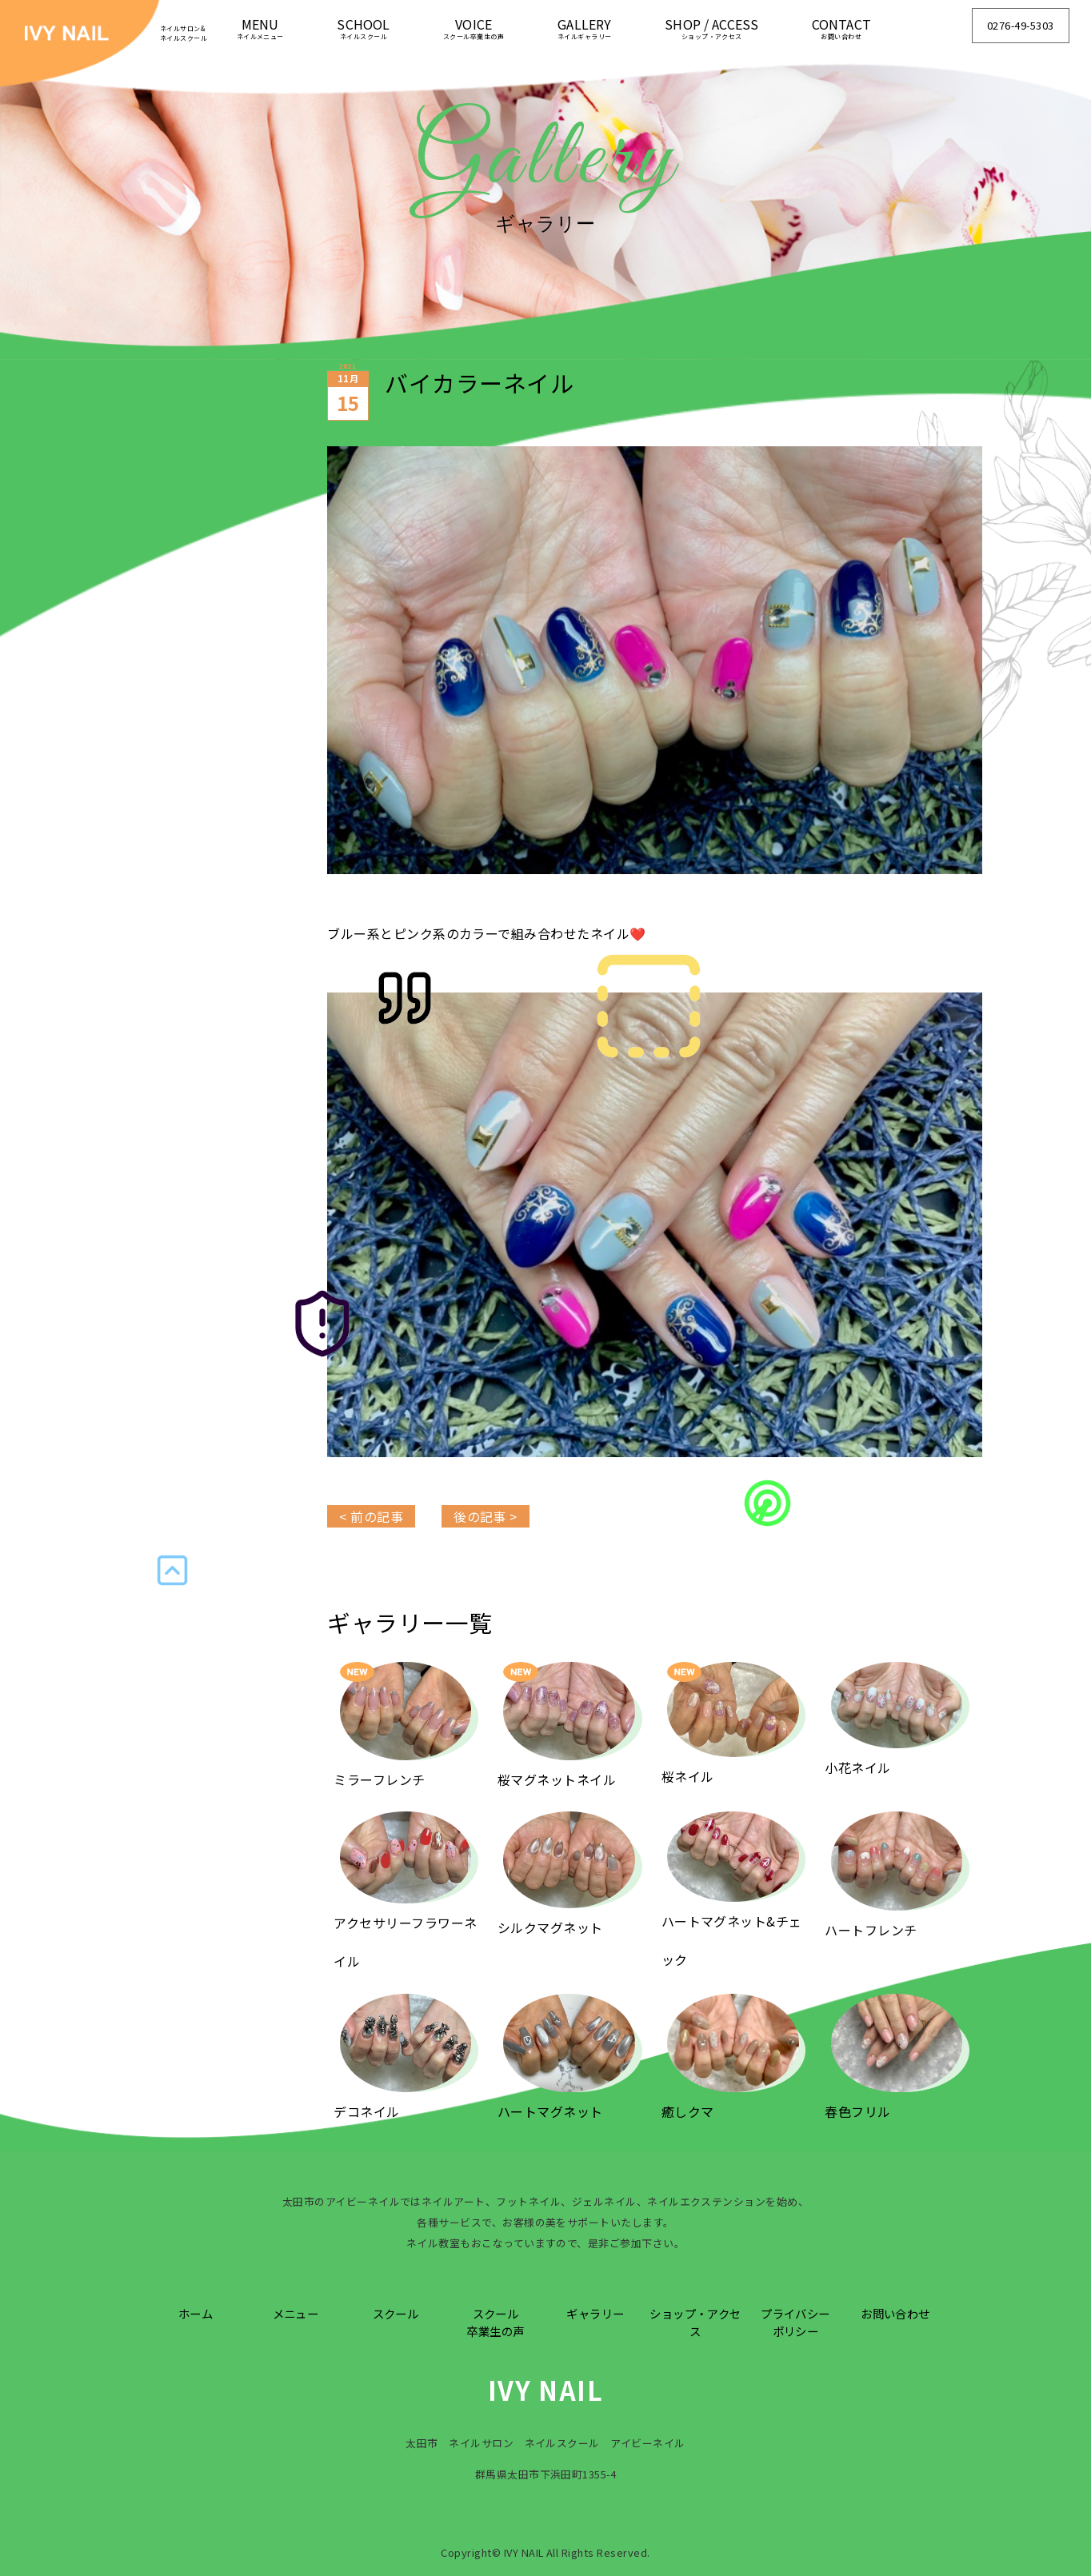 The height and width of the screenshot is (2576, 1091). Describe the element at coordinates (767, 1503) in the screenshot. I see `open Flightradar24 app` at that location.